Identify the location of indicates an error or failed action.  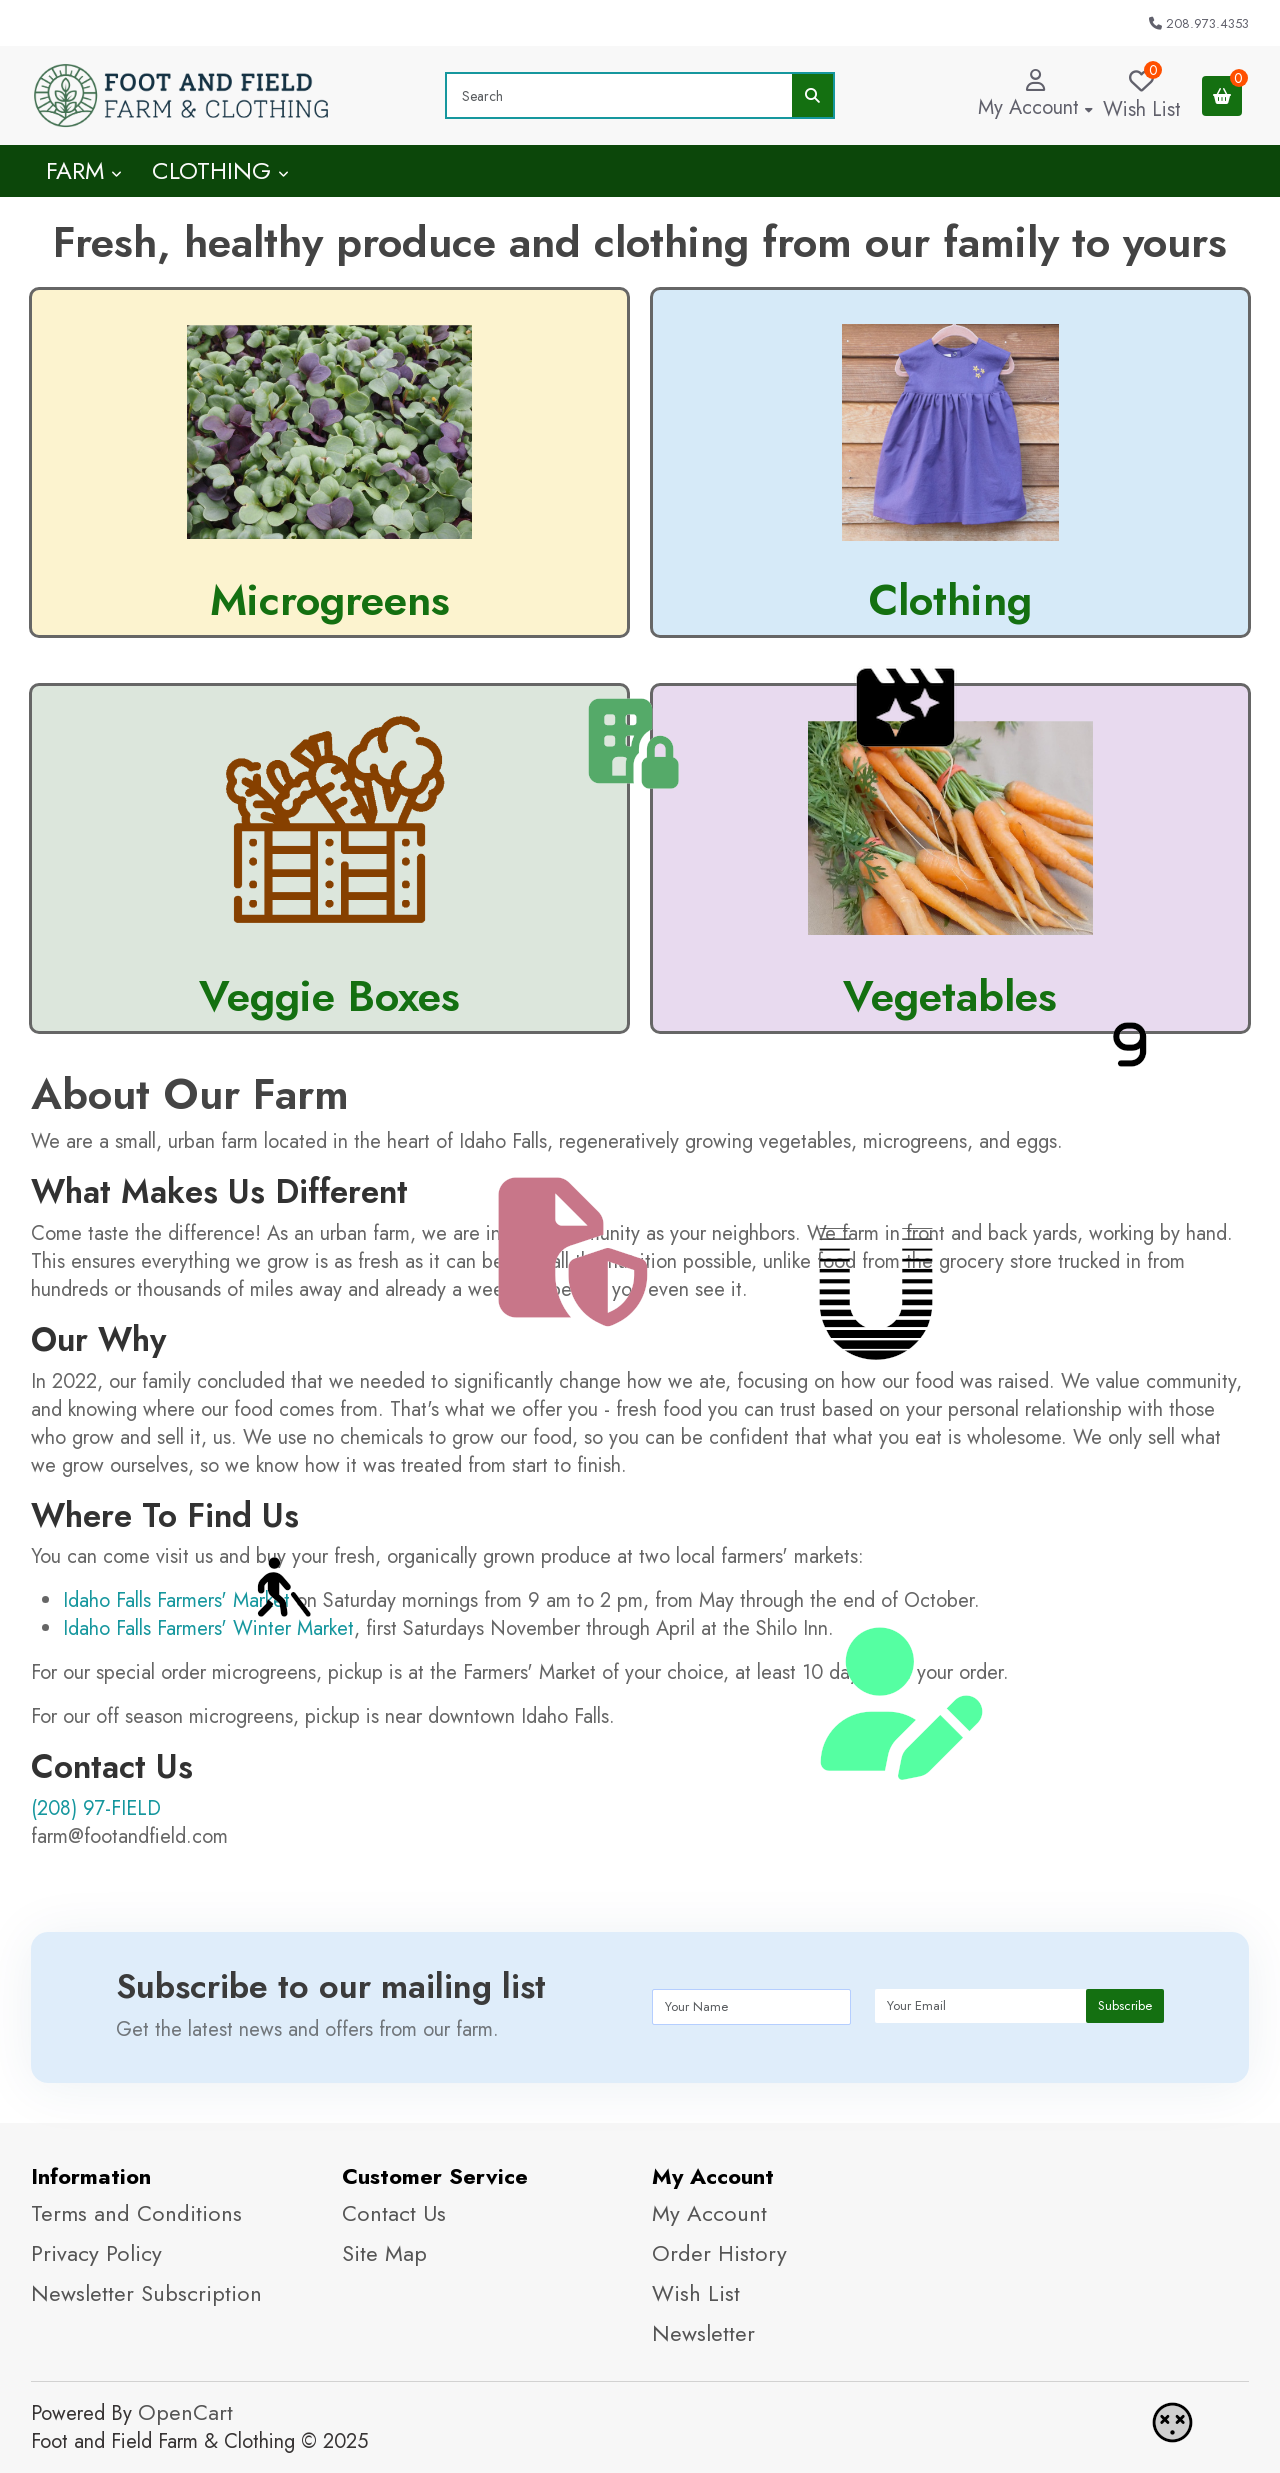
(1172, 2422).